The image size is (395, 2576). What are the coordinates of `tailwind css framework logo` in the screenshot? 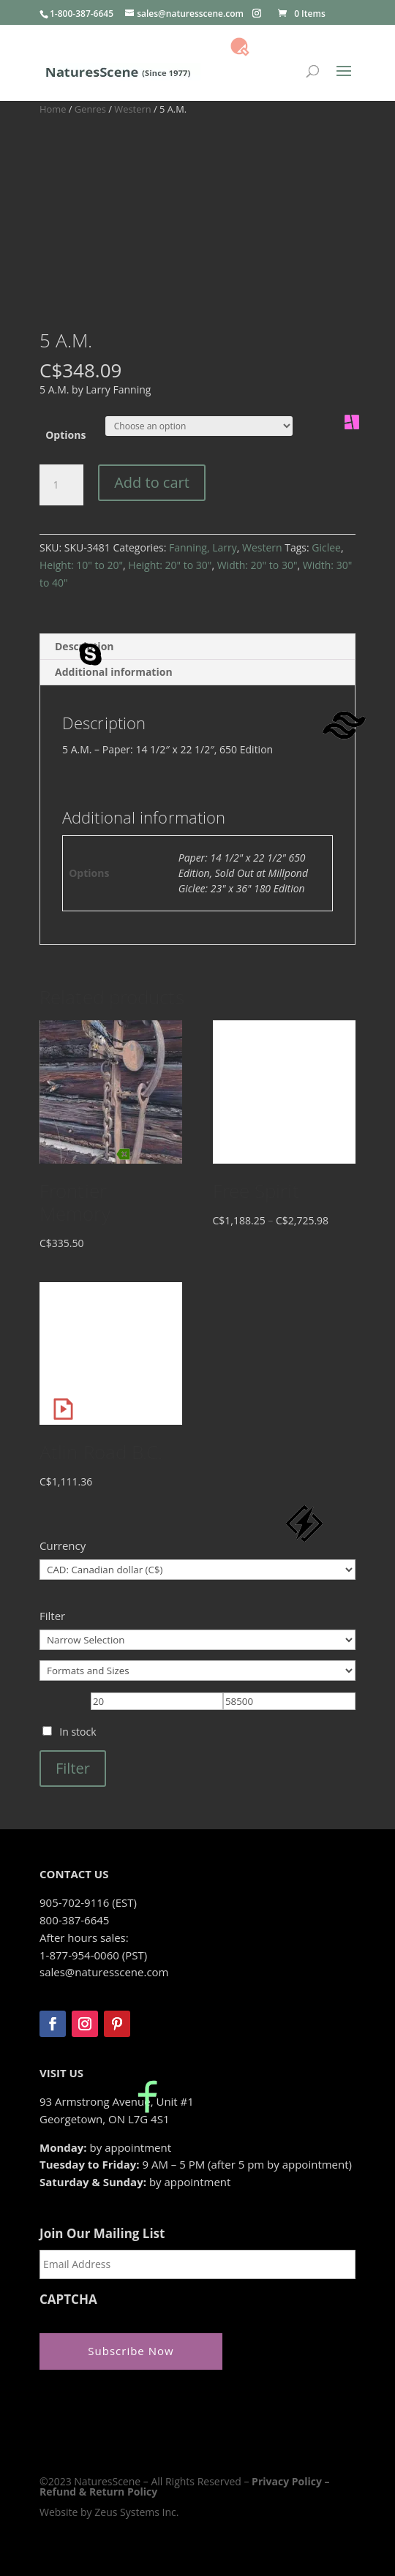 It's located at (344, 725).